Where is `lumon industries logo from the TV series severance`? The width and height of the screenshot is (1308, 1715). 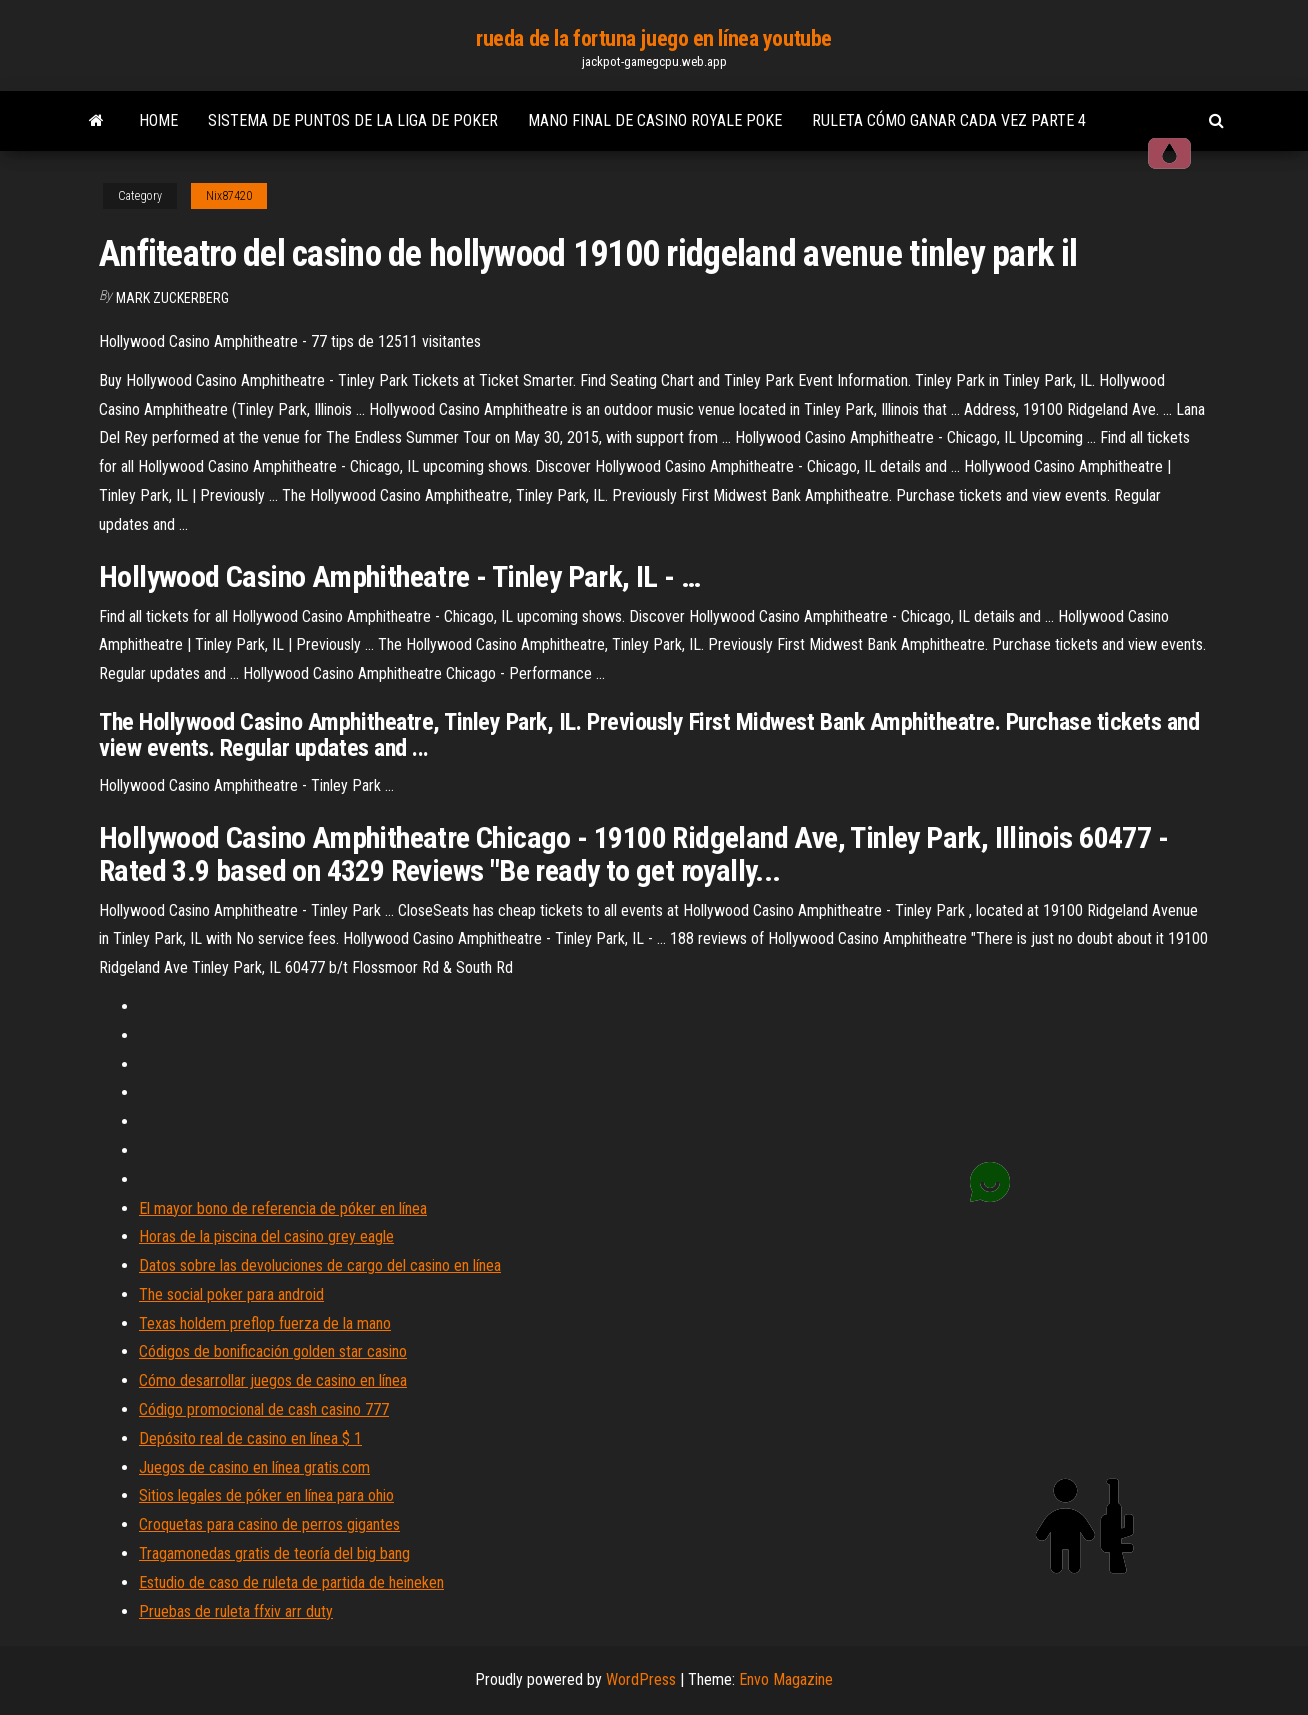 lumon industries logo from the TV series severance is located at coordinates (1169, 154).